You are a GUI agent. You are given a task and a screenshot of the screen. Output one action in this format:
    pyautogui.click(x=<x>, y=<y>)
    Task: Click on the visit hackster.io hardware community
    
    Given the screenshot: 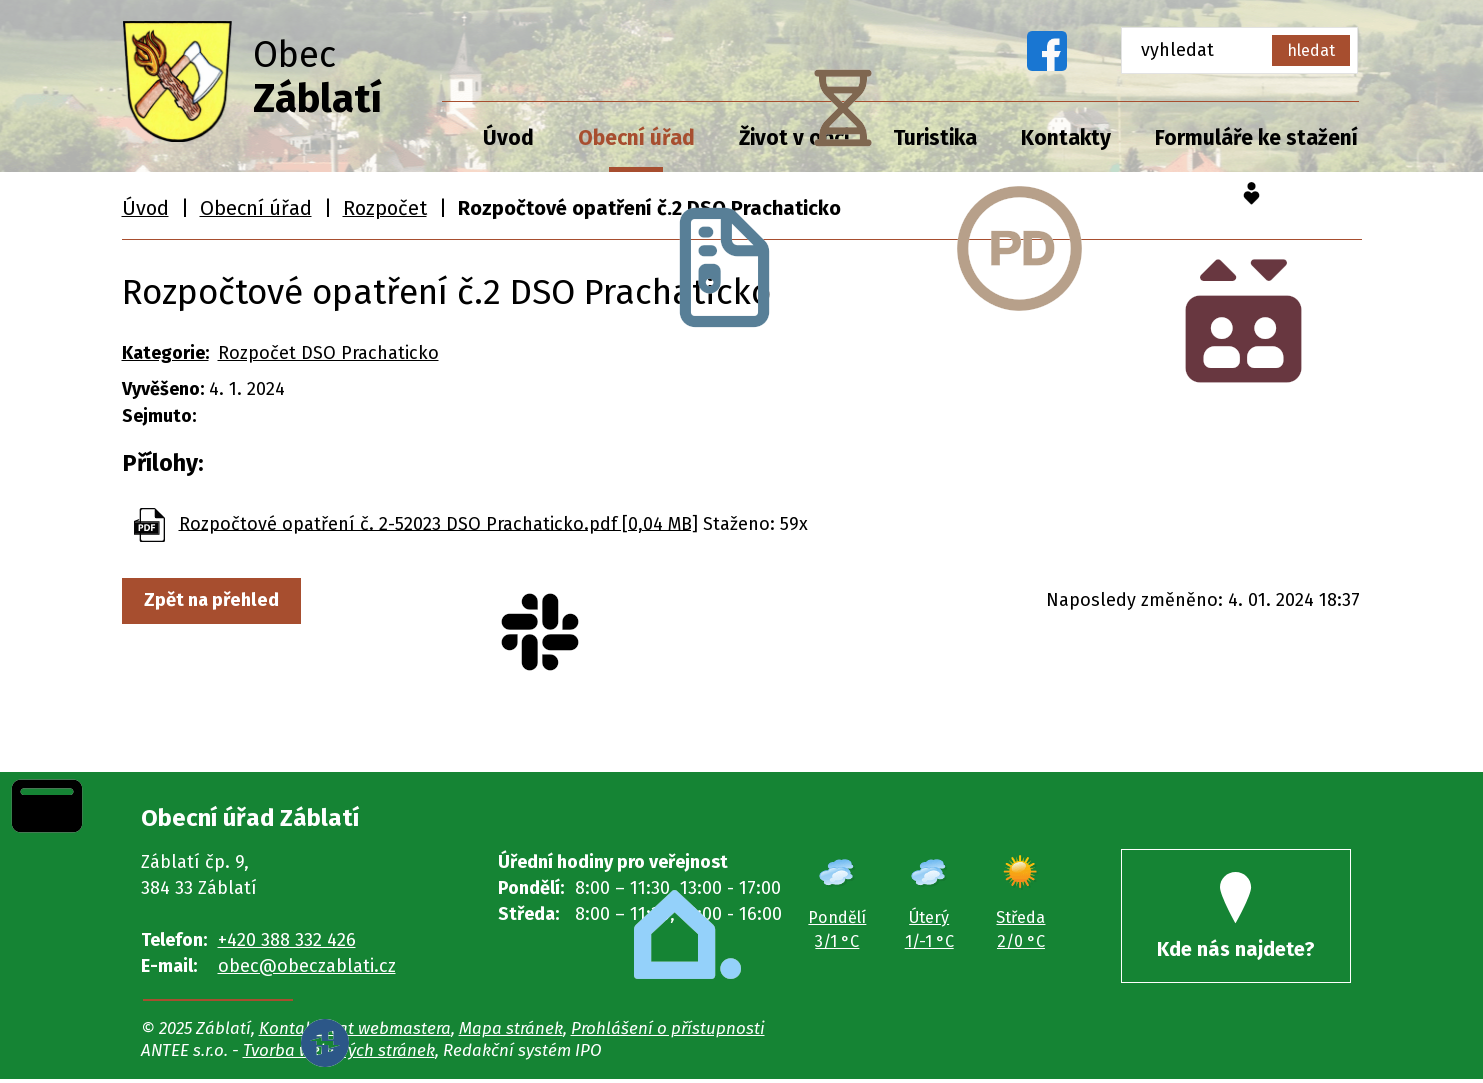 What is the action you would take?
    pyautogui.click(x=325, y=1043)
    